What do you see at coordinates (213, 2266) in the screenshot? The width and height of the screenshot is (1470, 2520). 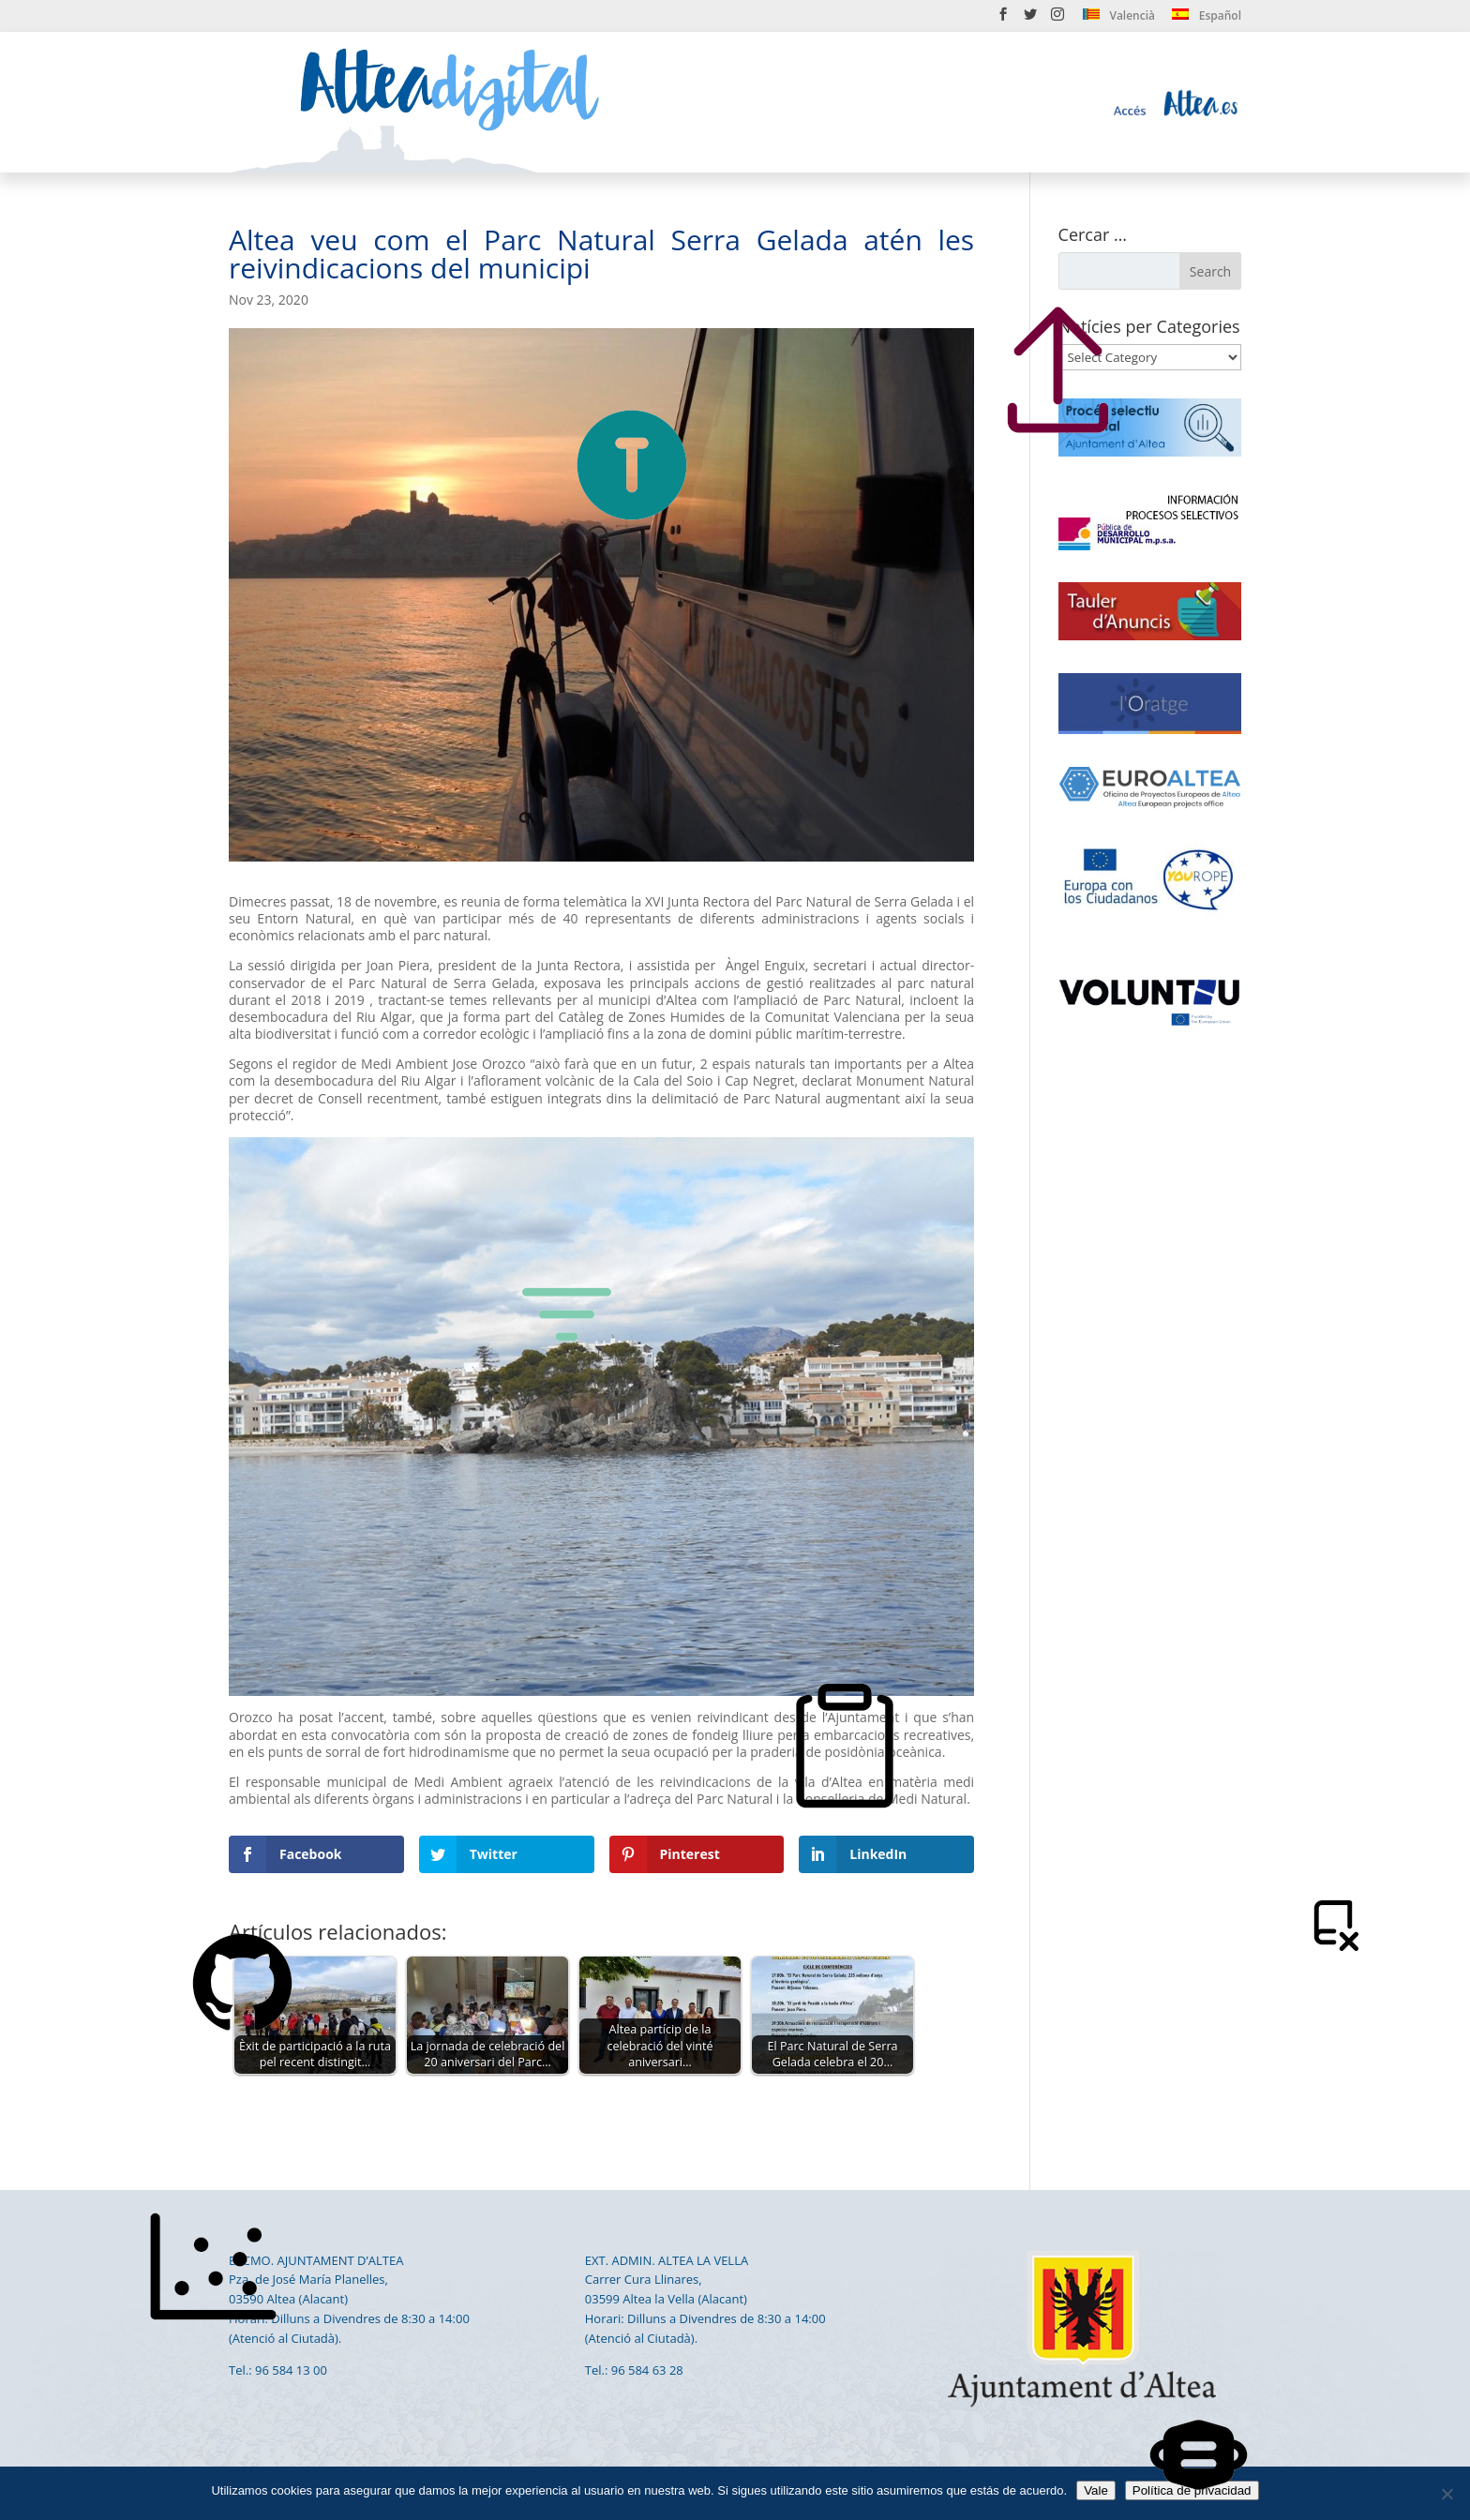 I see `view scatter plot data` at bounding box center [213, 2266].